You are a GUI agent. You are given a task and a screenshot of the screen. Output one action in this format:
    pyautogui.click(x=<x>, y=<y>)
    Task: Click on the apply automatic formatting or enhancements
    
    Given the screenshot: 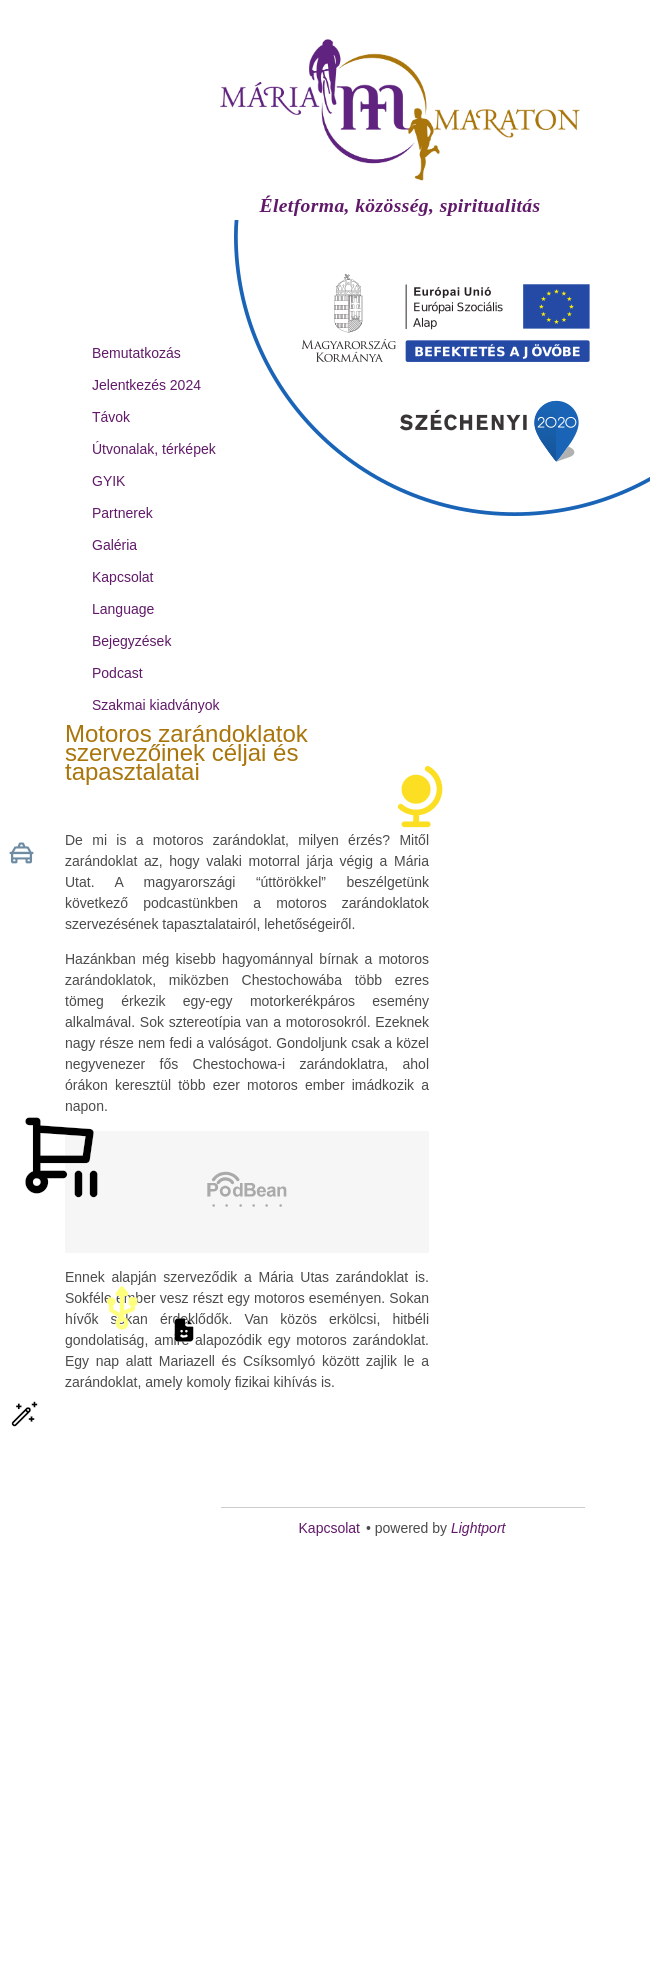 What is the action you would take?
    pyautogui.click(x=24, y=1414)
    